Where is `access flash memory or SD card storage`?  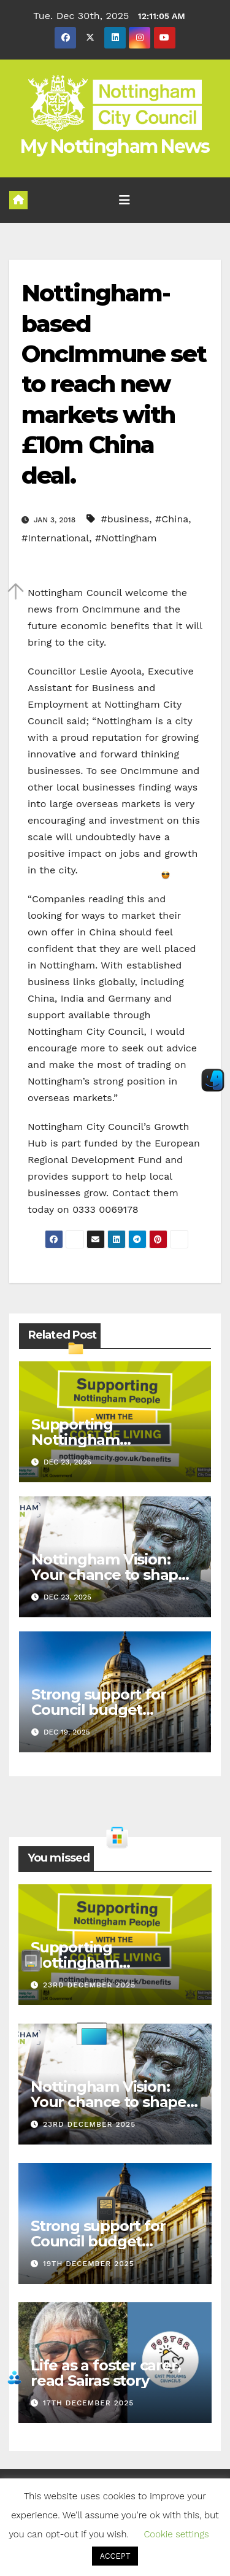 access flash memory or SD card storage is located at coordinates (106, 2208).